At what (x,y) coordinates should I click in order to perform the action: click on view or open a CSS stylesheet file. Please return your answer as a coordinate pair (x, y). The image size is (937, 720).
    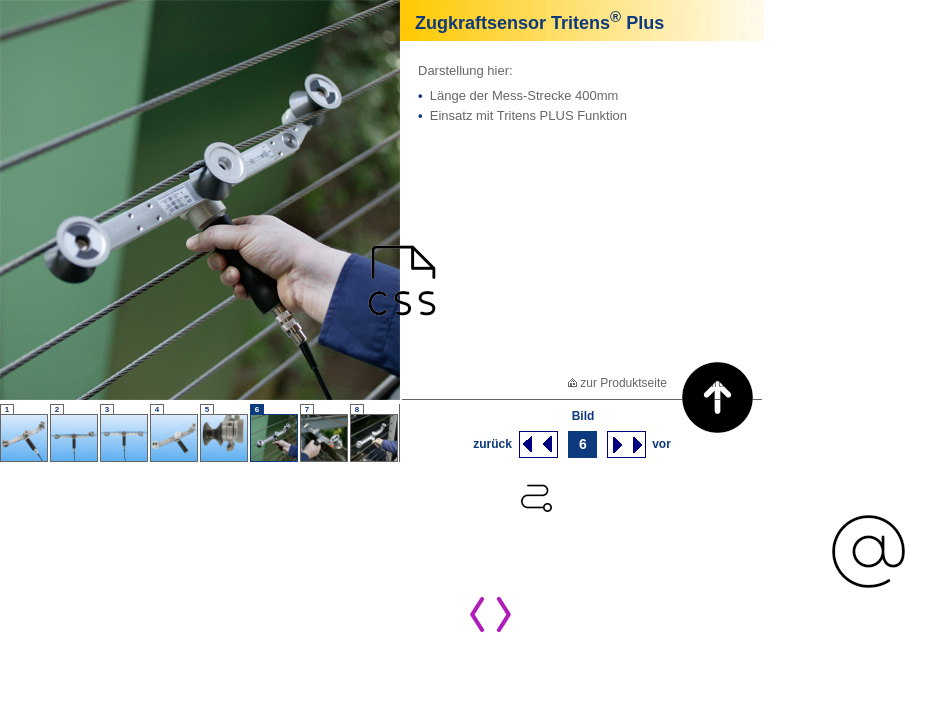
    Looking at the image, I should click on (403, 283).